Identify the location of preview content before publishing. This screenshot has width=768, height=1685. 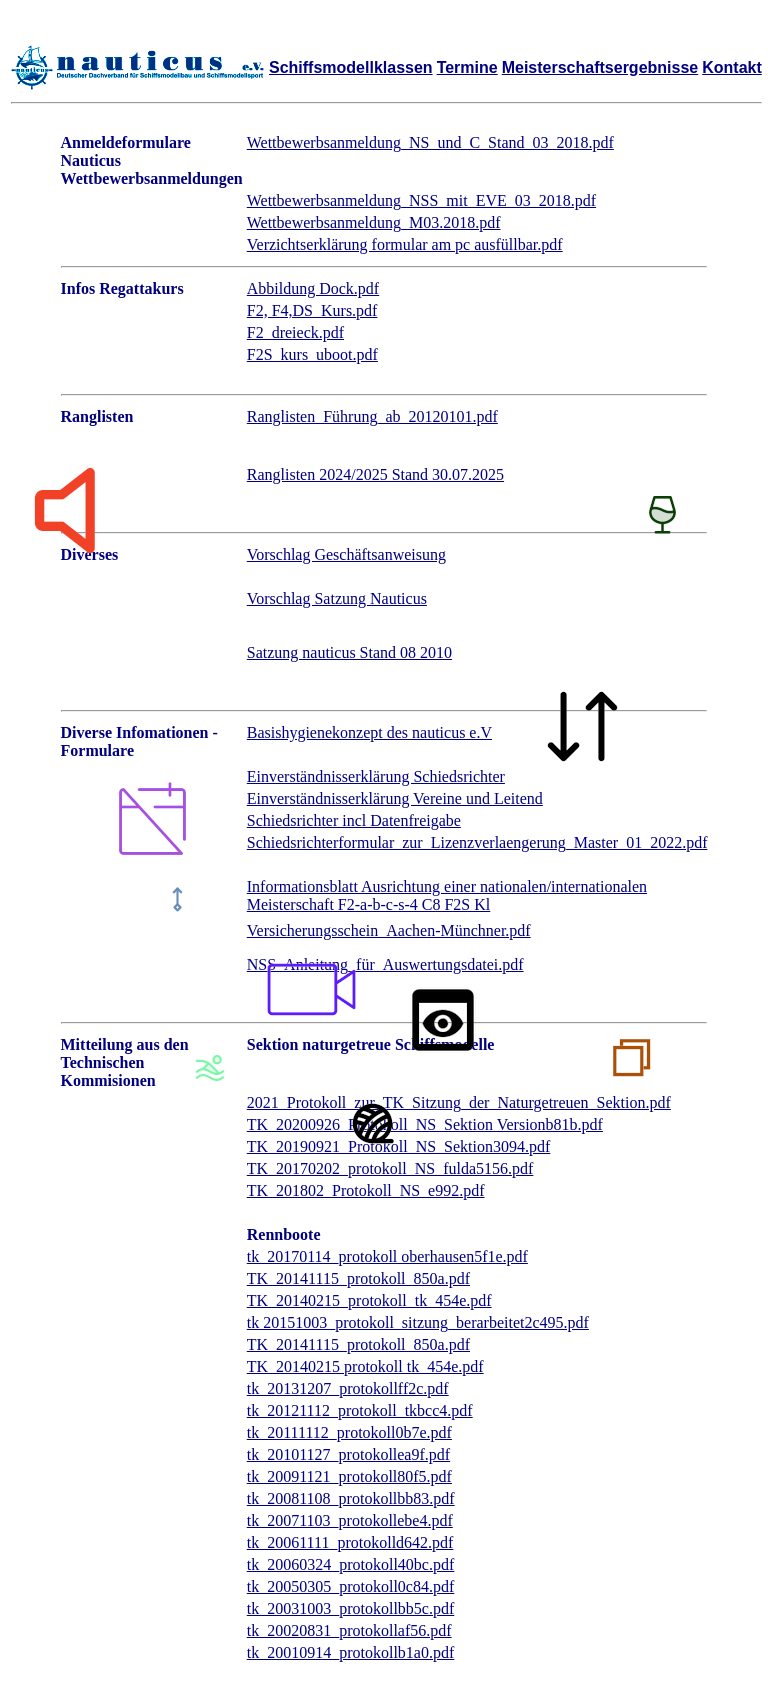
(443, 1020).